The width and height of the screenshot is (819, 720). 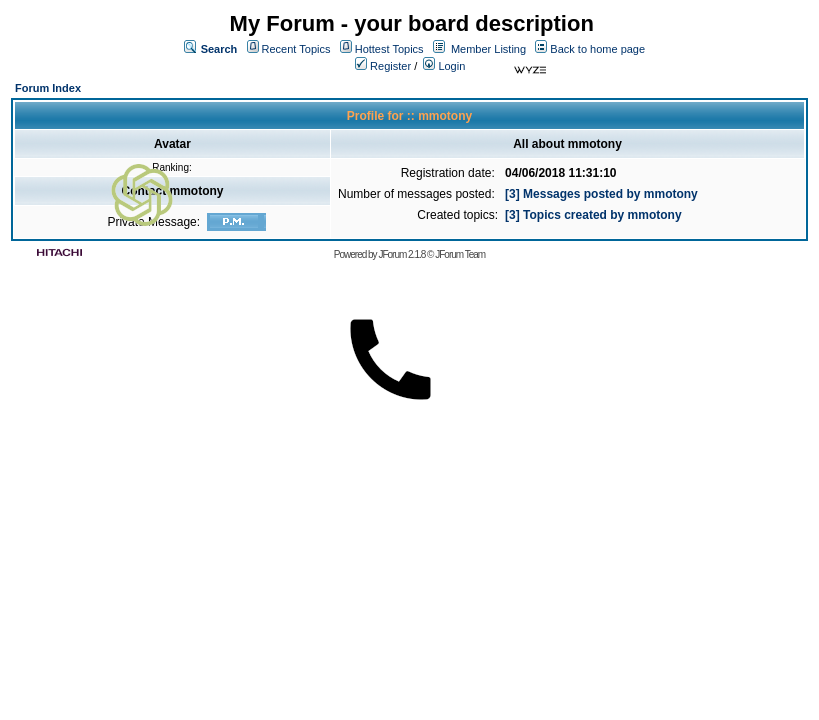 I want to click on make a phone call, so click(x=390, y=359).